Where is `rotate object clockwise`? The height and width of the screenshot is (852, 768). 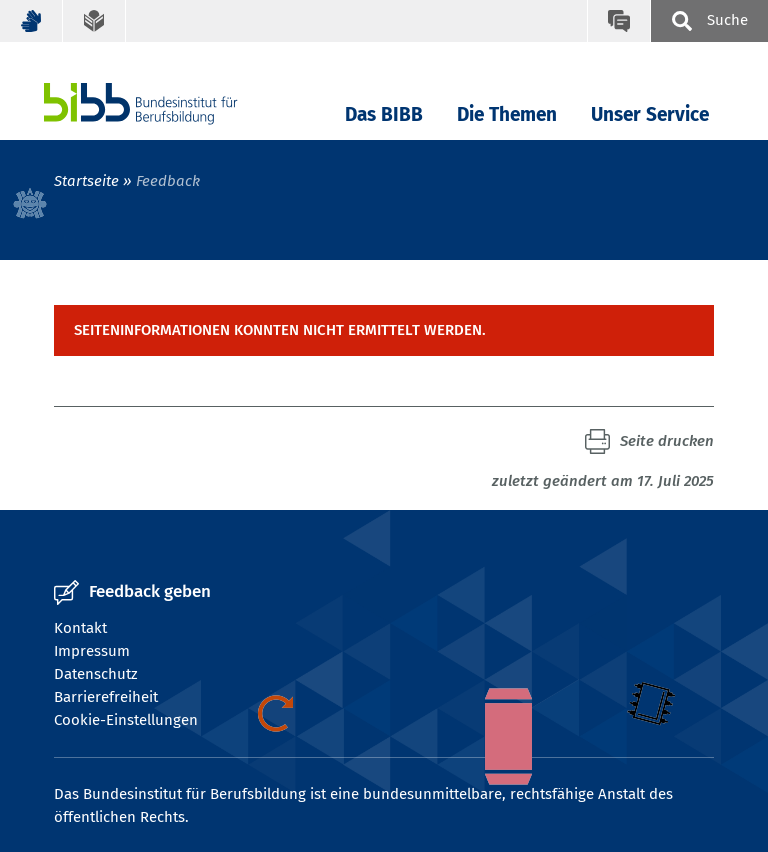 rotate object clockwise is located at coordinates (275, 713).